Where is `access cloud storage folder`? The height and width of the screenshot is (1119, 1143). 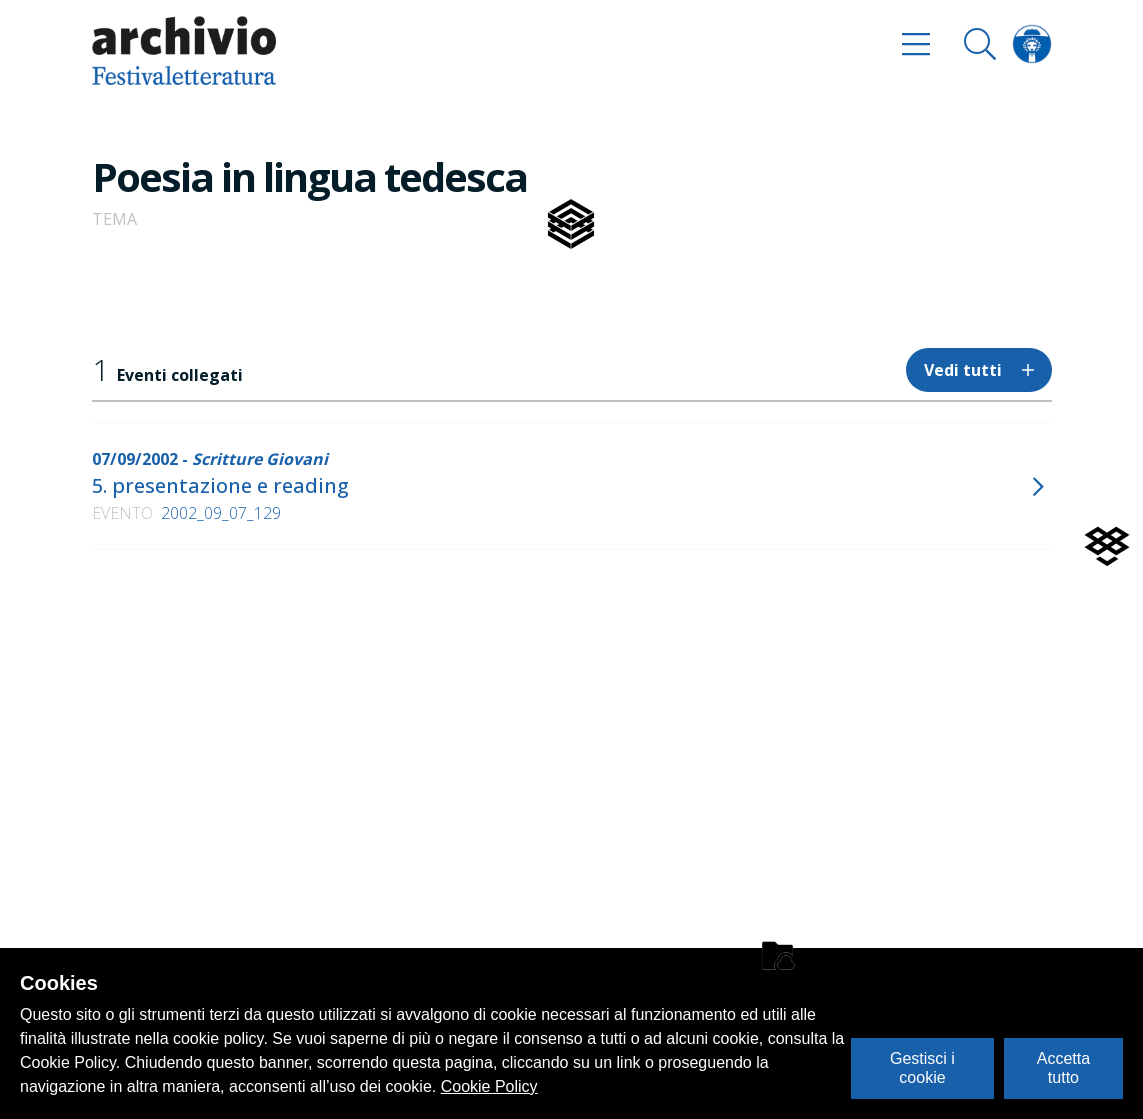 access cloud storage folder is located at coordinates (777, 955).